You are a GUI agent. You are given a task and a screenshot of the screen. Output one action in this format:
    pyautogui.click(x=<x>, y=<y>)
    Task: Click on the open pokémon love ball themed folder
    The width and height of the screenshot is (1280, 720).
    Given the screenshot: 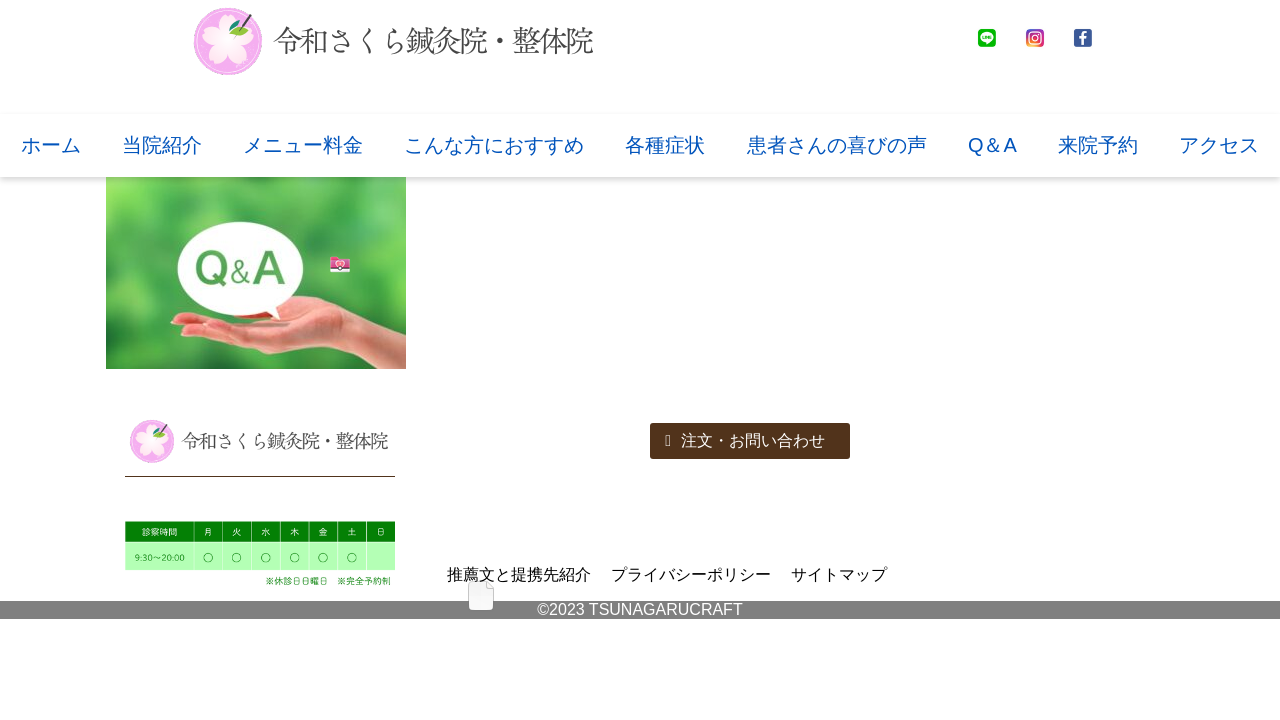 What is the action you would take?
    pyautogui.click(x=340, y=265)
    